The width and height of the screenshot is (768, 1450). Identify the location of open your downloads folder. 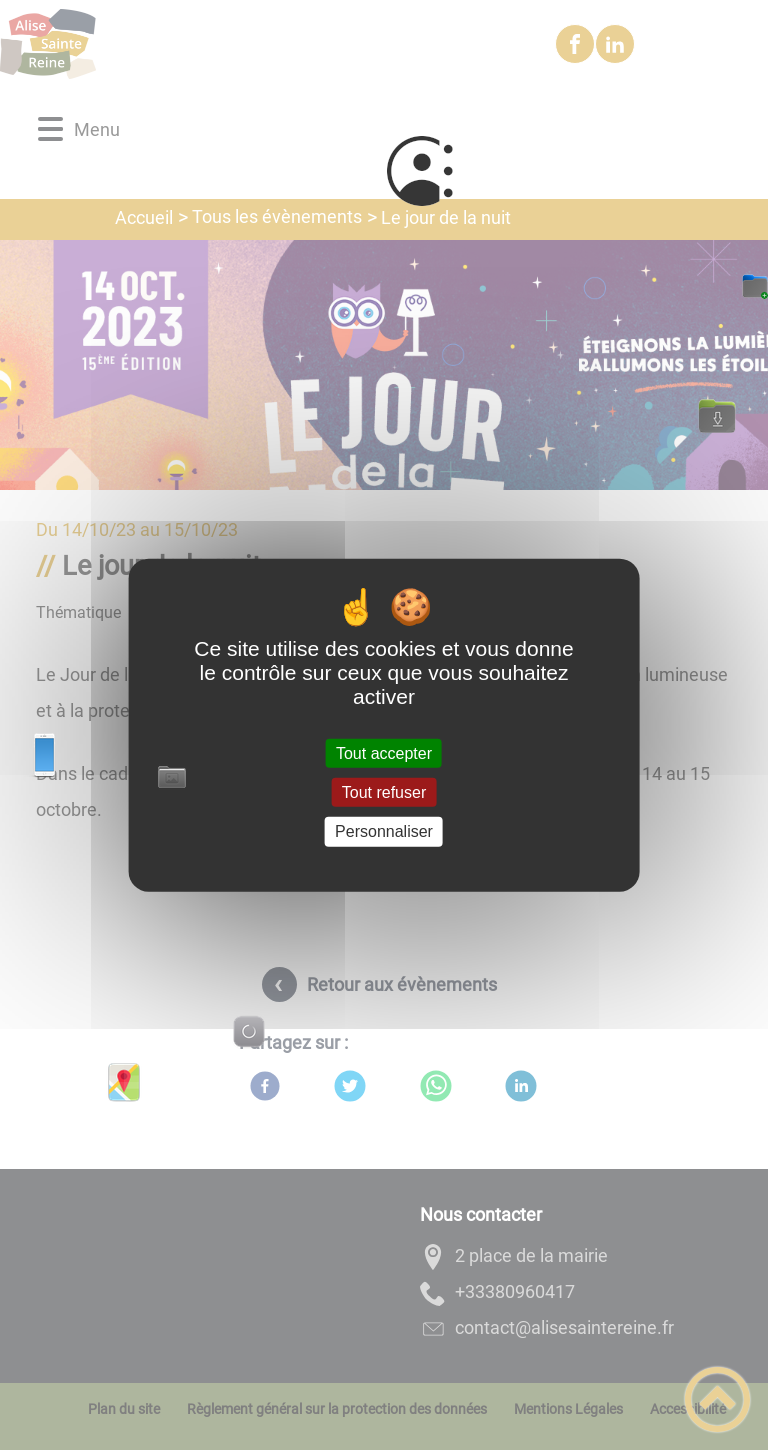
(717, 416).